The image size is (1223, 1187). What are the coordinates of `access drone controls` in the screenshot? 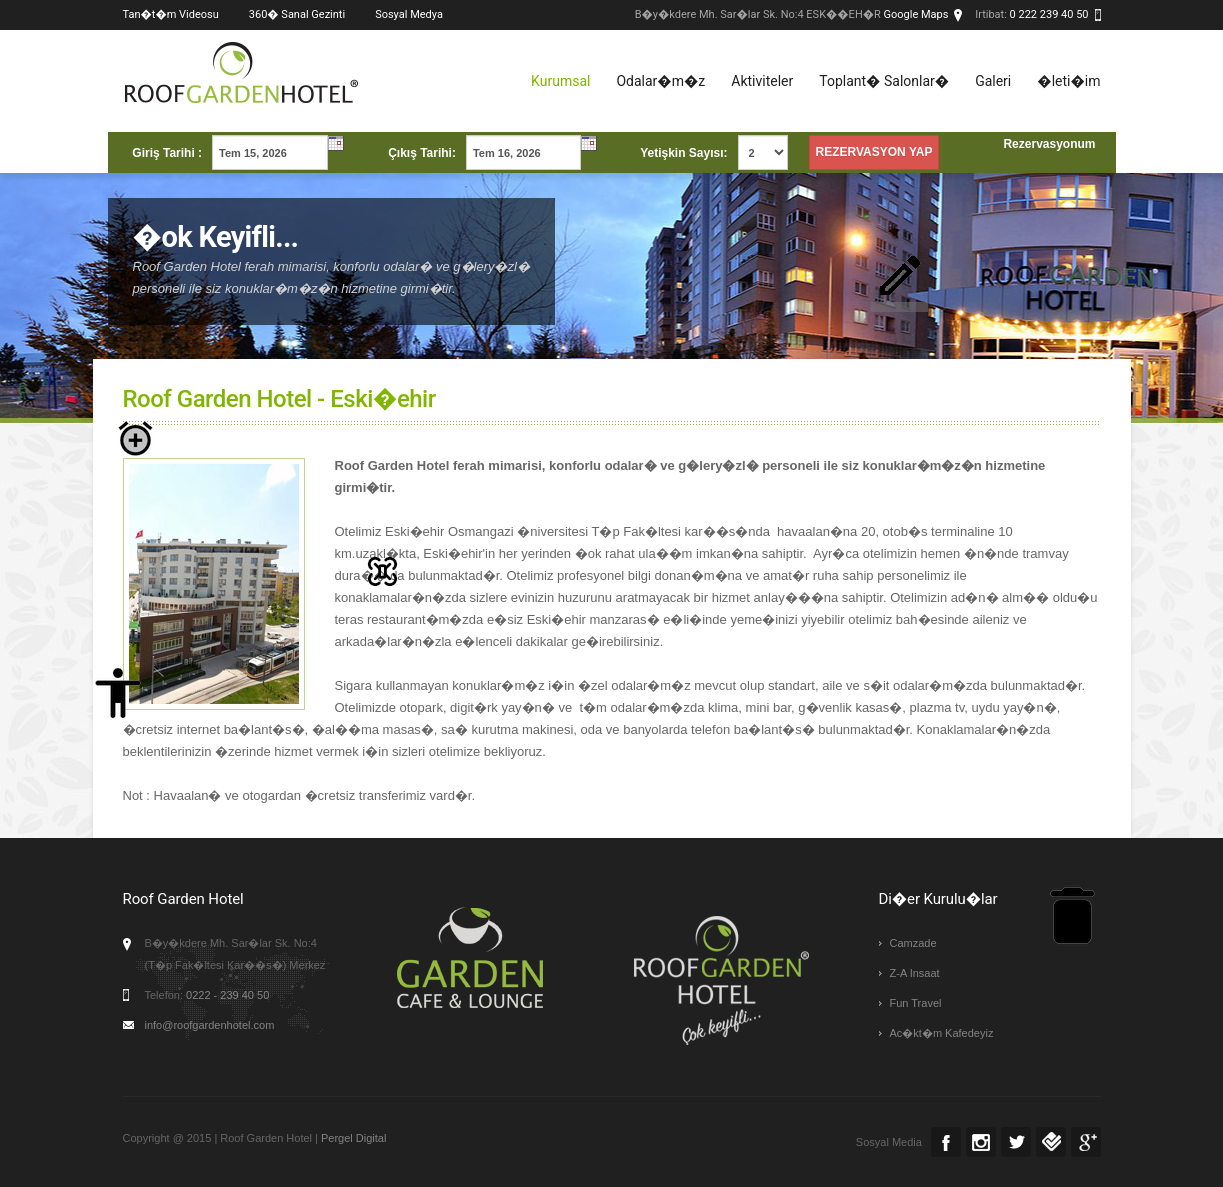 It's located at (382, 571).